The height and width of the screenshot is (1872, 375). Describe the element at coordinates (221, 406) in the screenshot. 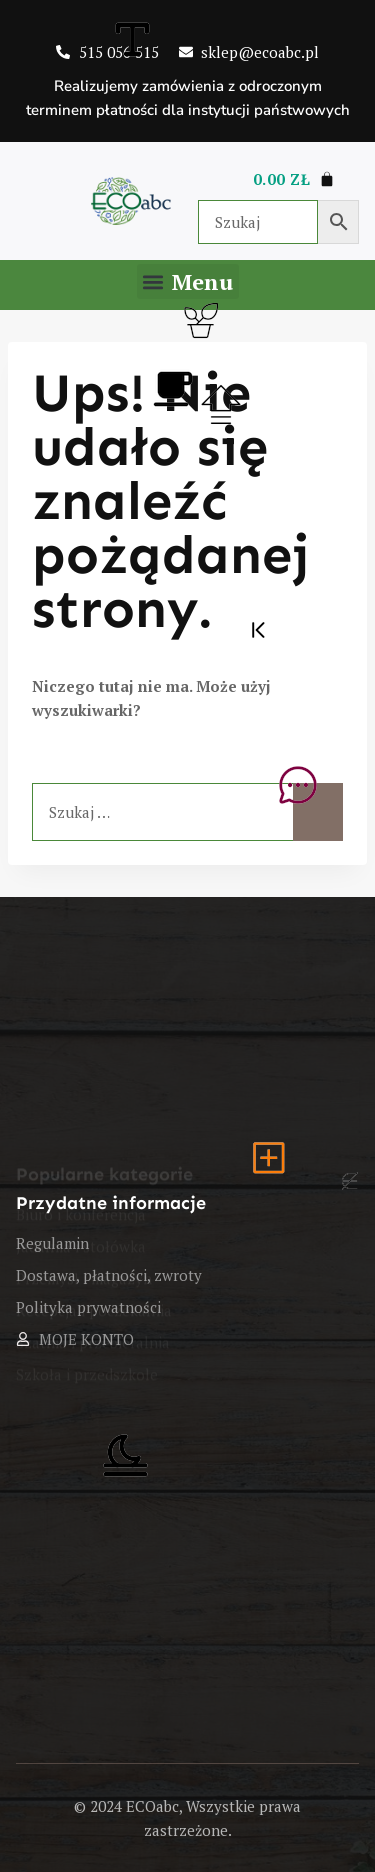

I see `upload multiple files or items` at that location.